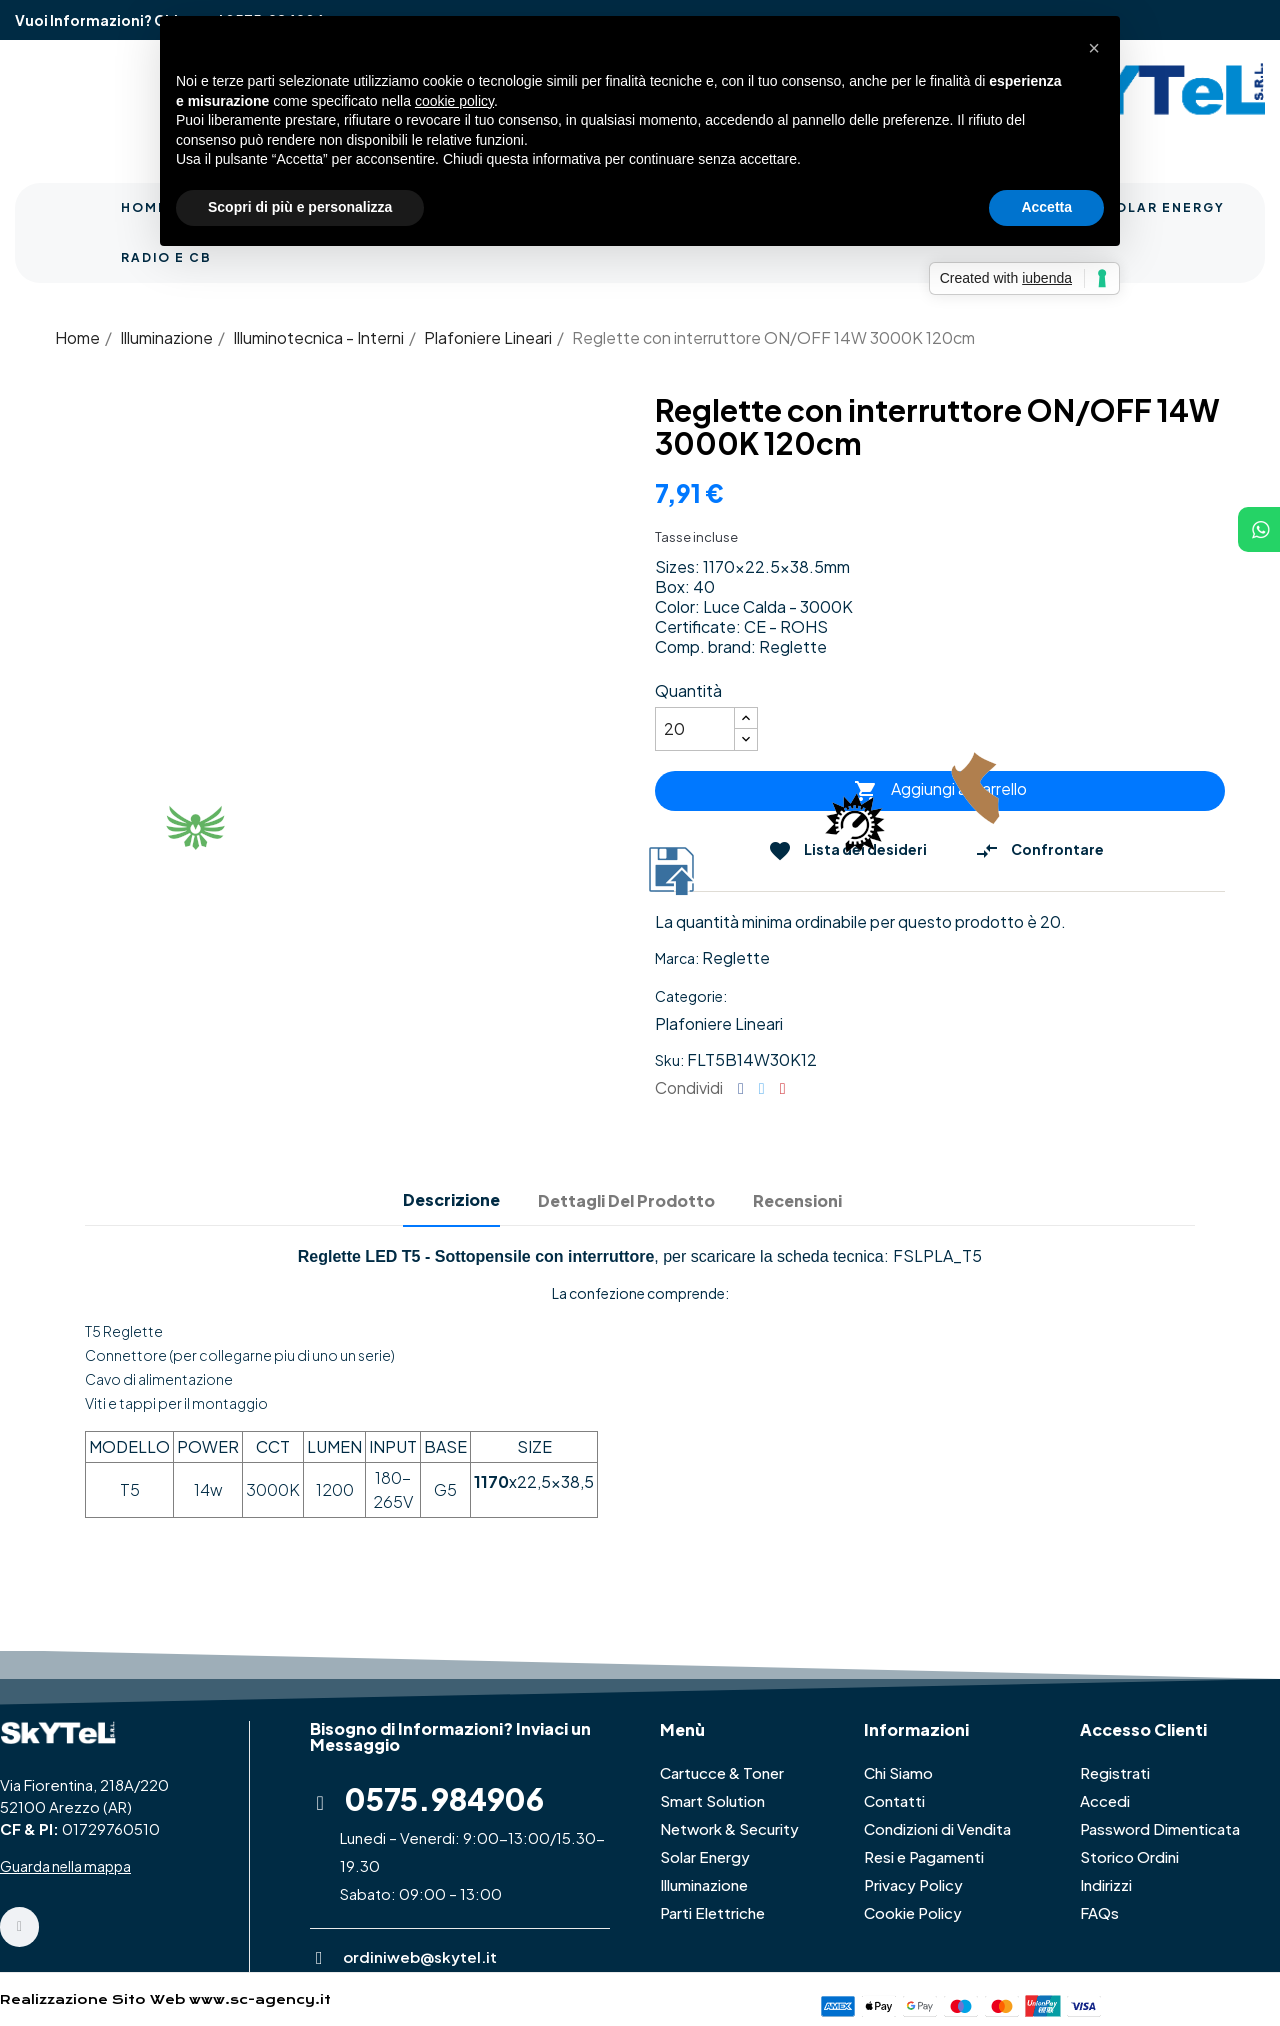  Describe the element at coordinates (195, 828) in the screenshot. I see `symbol representing freedom or liberation theme` at that location.